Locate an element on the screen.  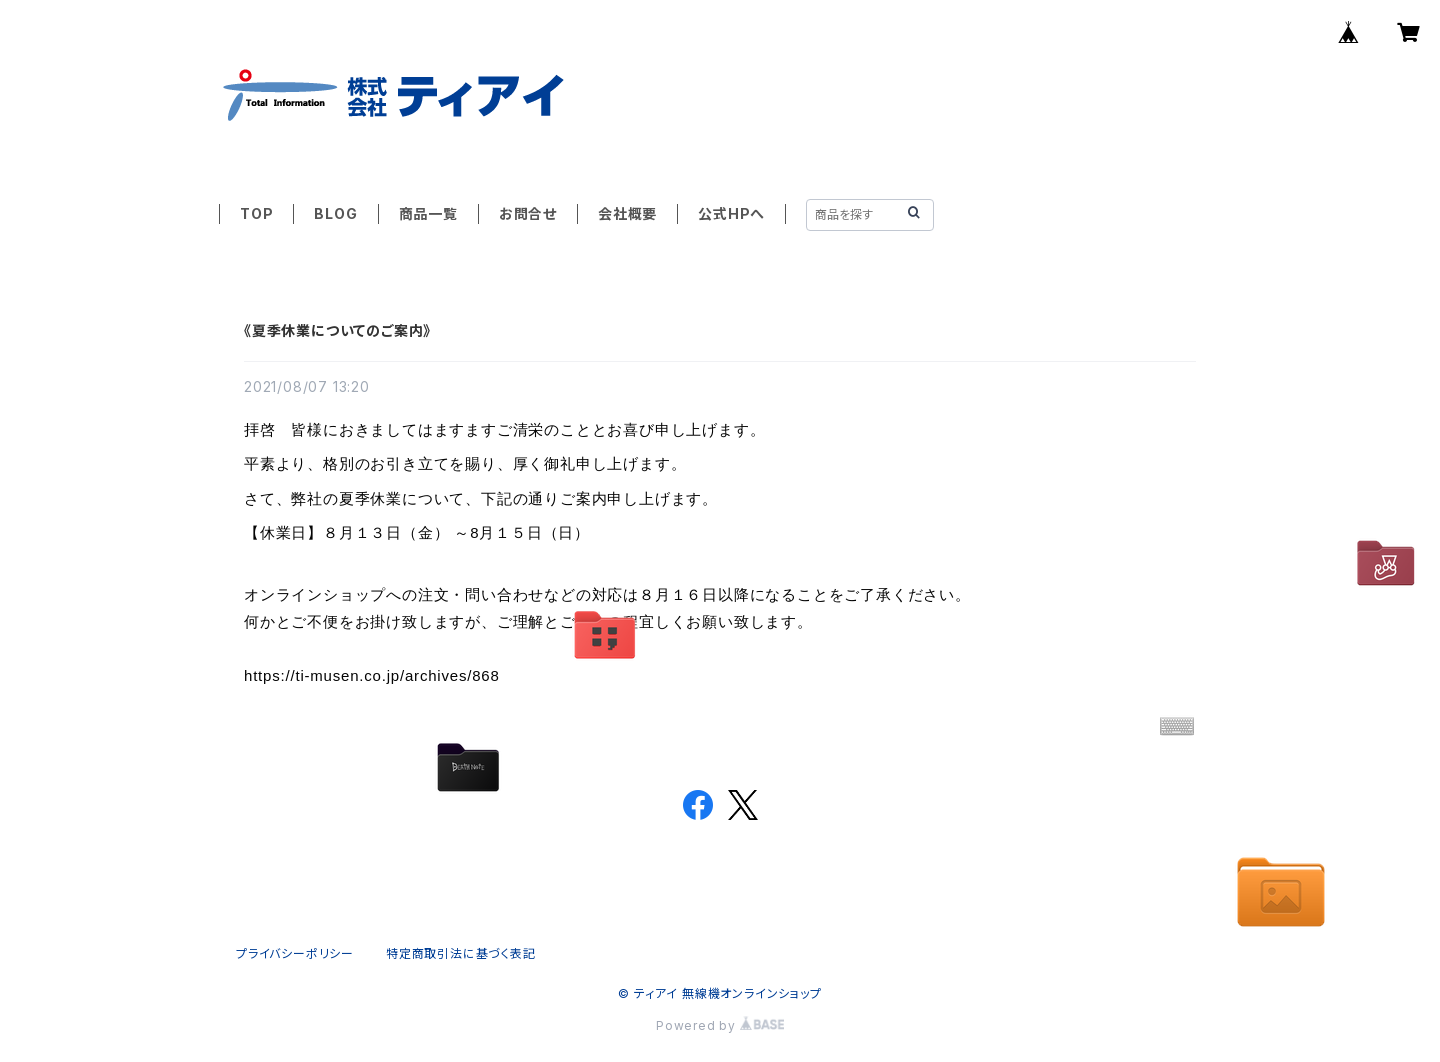
folder containing jest testing framework files is located at coordinates (1385, 564).